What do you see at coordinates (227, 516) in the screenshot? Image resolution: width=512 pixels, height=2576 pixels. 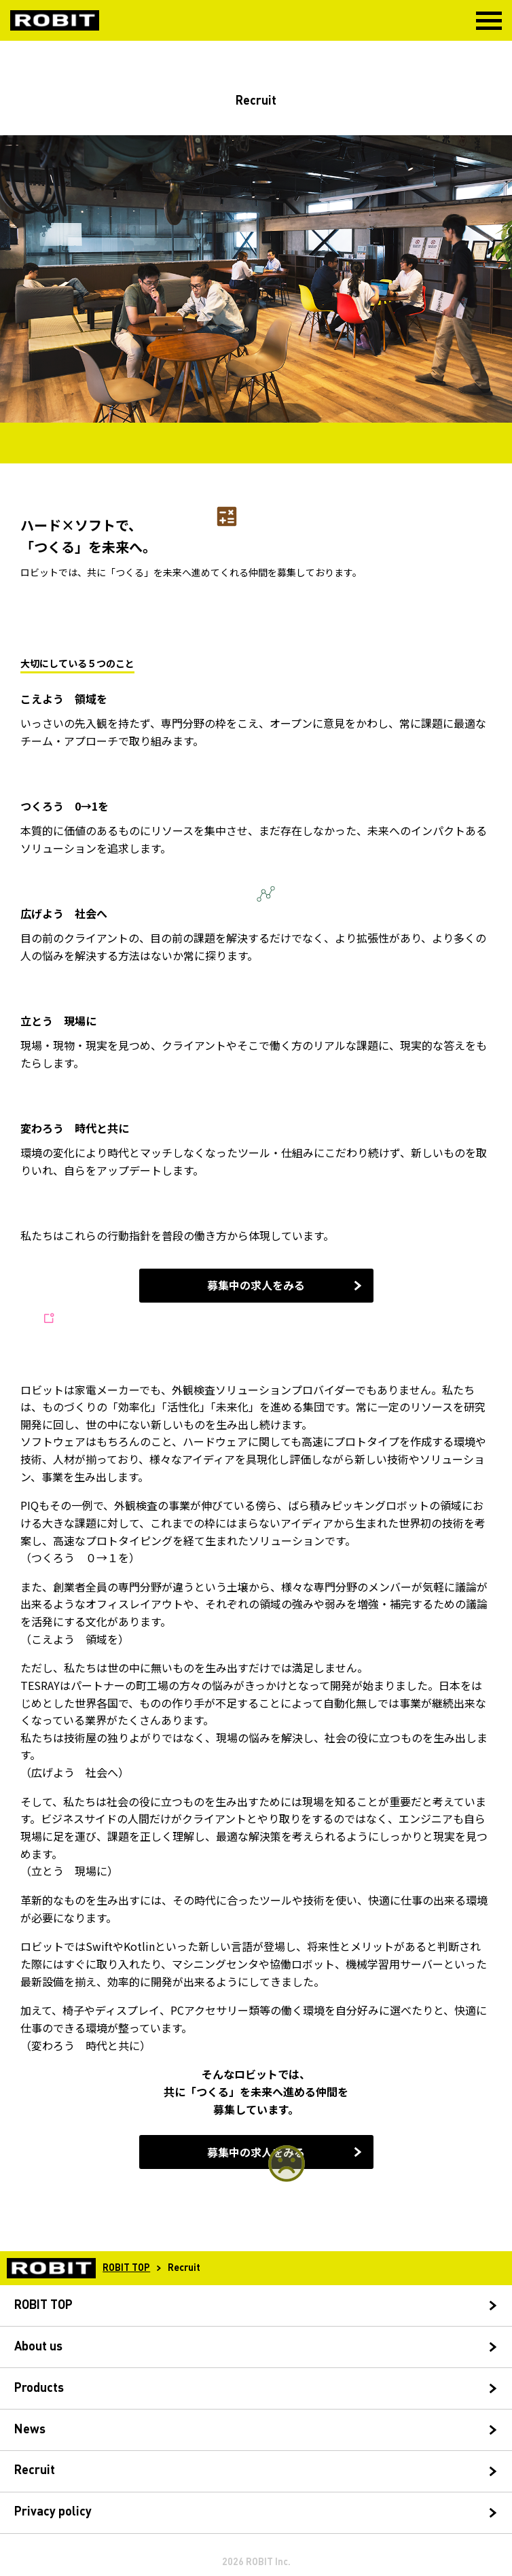 I see `open calculator or math tools` at bounding box center [227, 516].